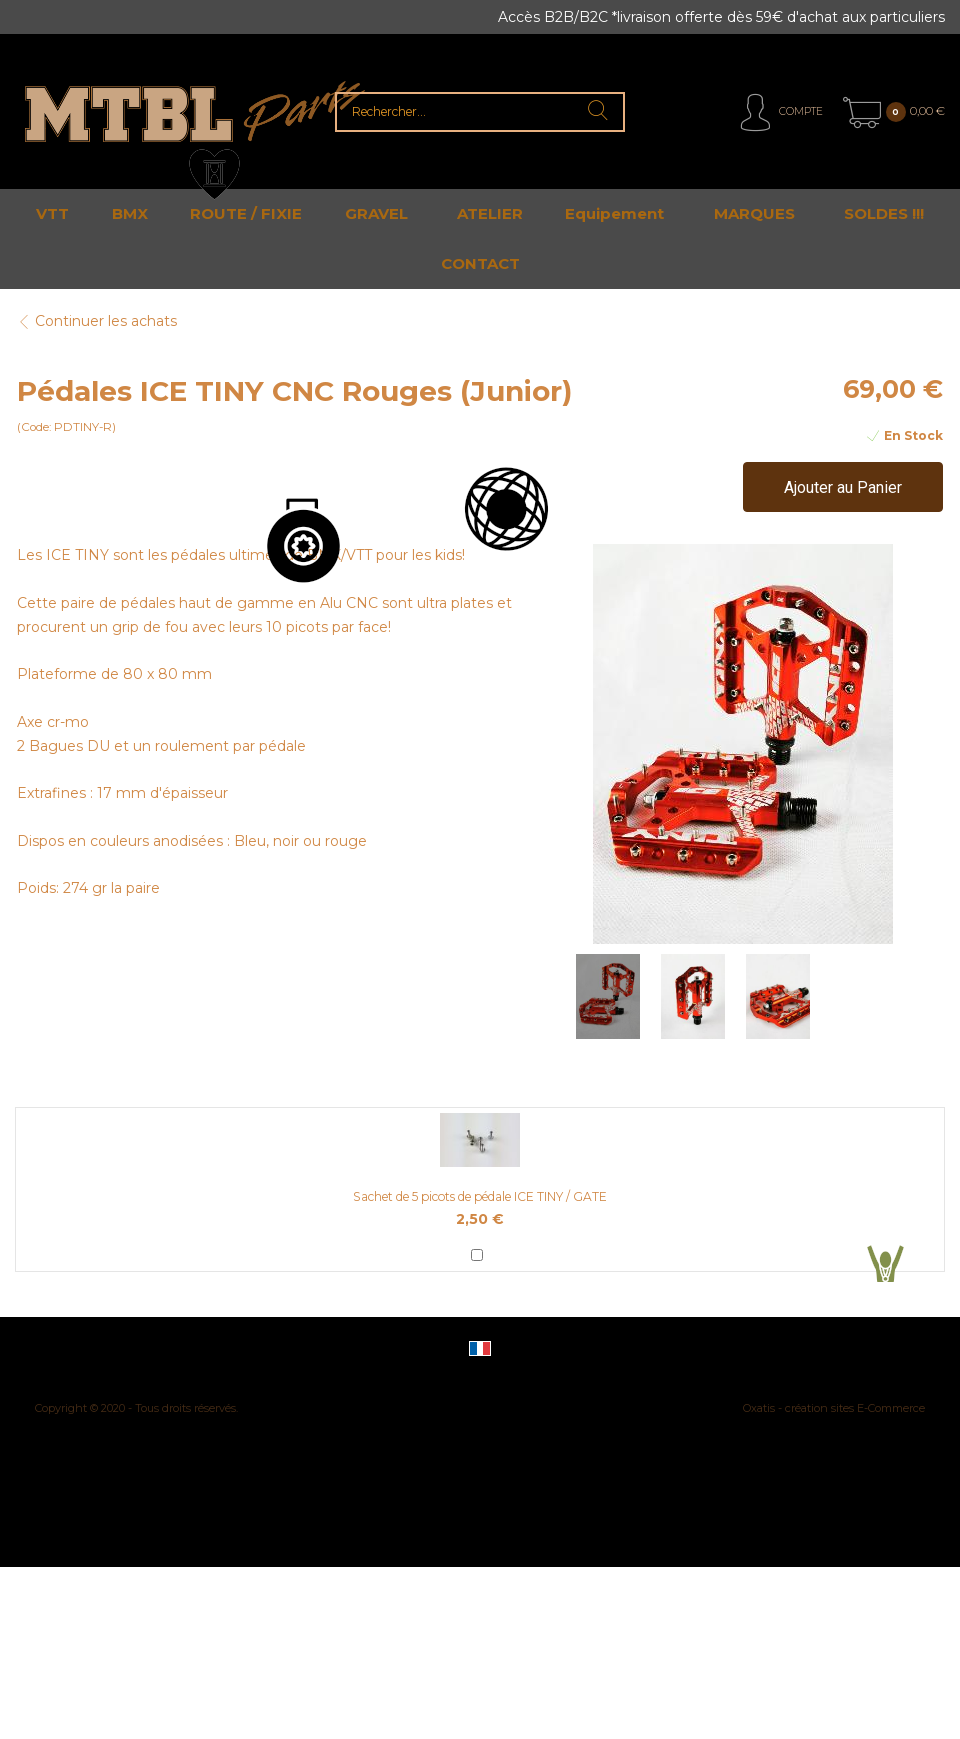  Describe the element at coordinates (885, 1263) in the screenshot. I see `indicates a winner or top performer` at that location.